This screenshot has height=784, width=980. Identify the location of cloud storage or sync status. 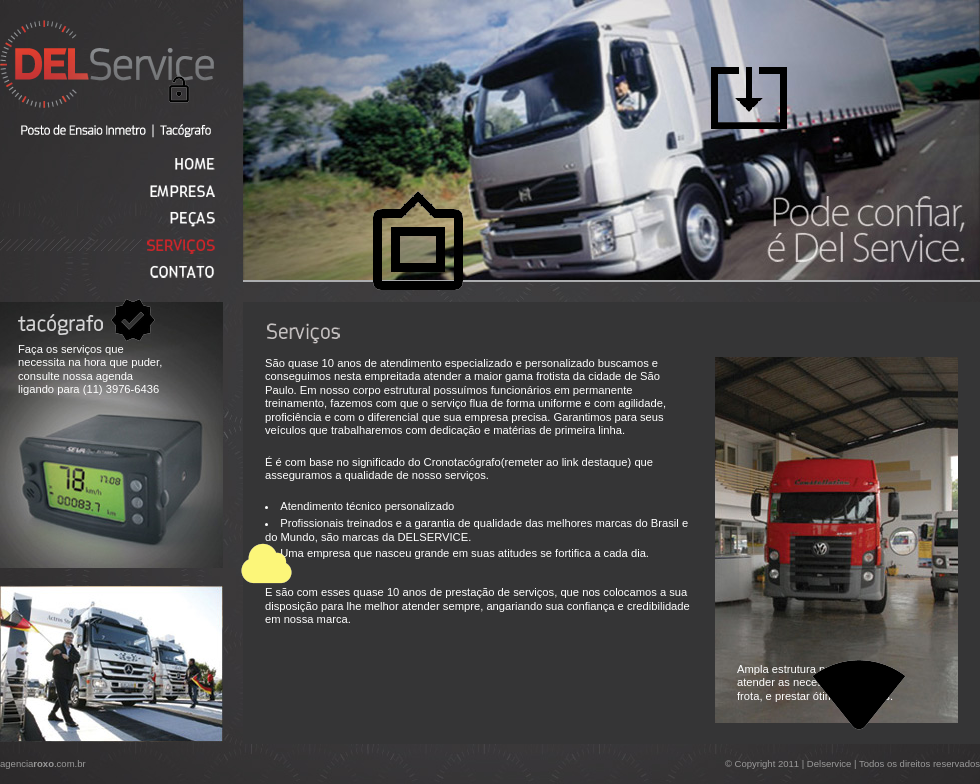
(266, 563).